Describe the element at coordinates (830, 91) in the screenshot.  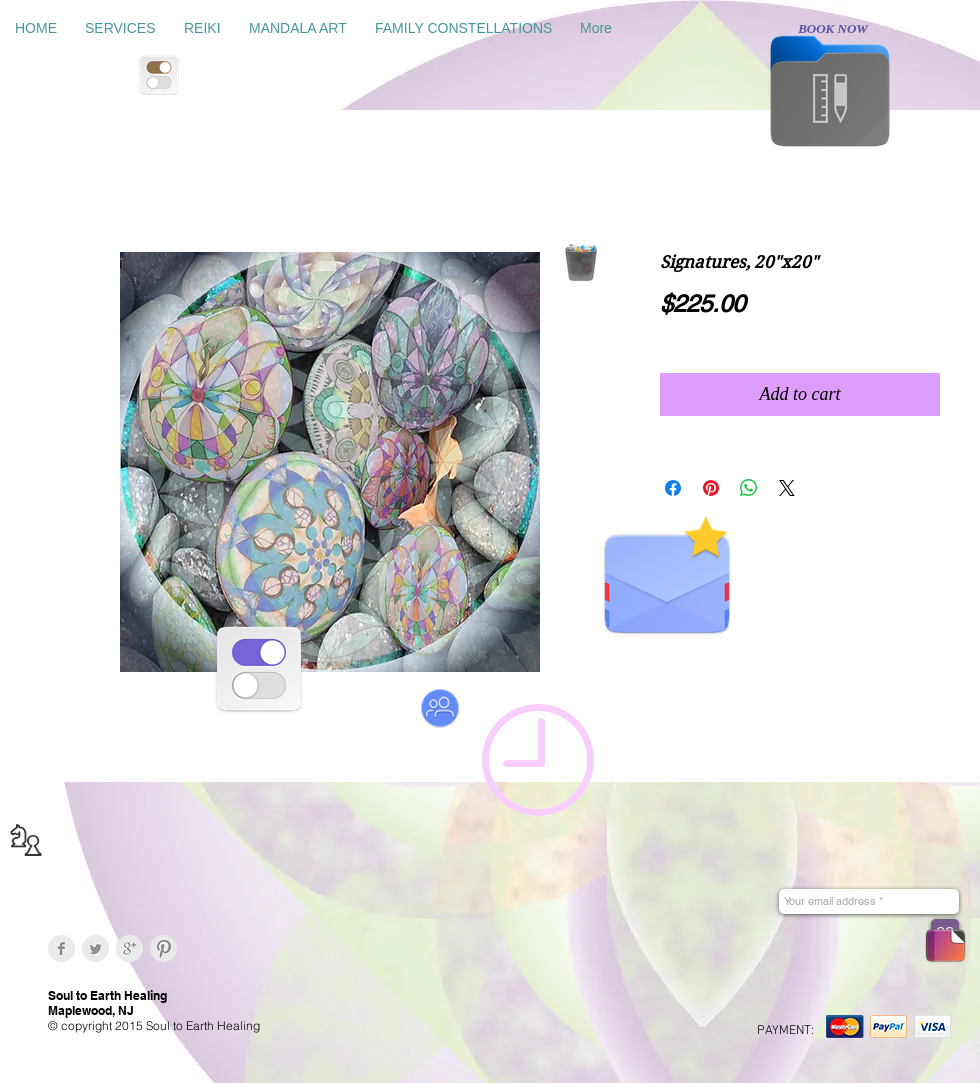
I see `open templates folder` at that location.